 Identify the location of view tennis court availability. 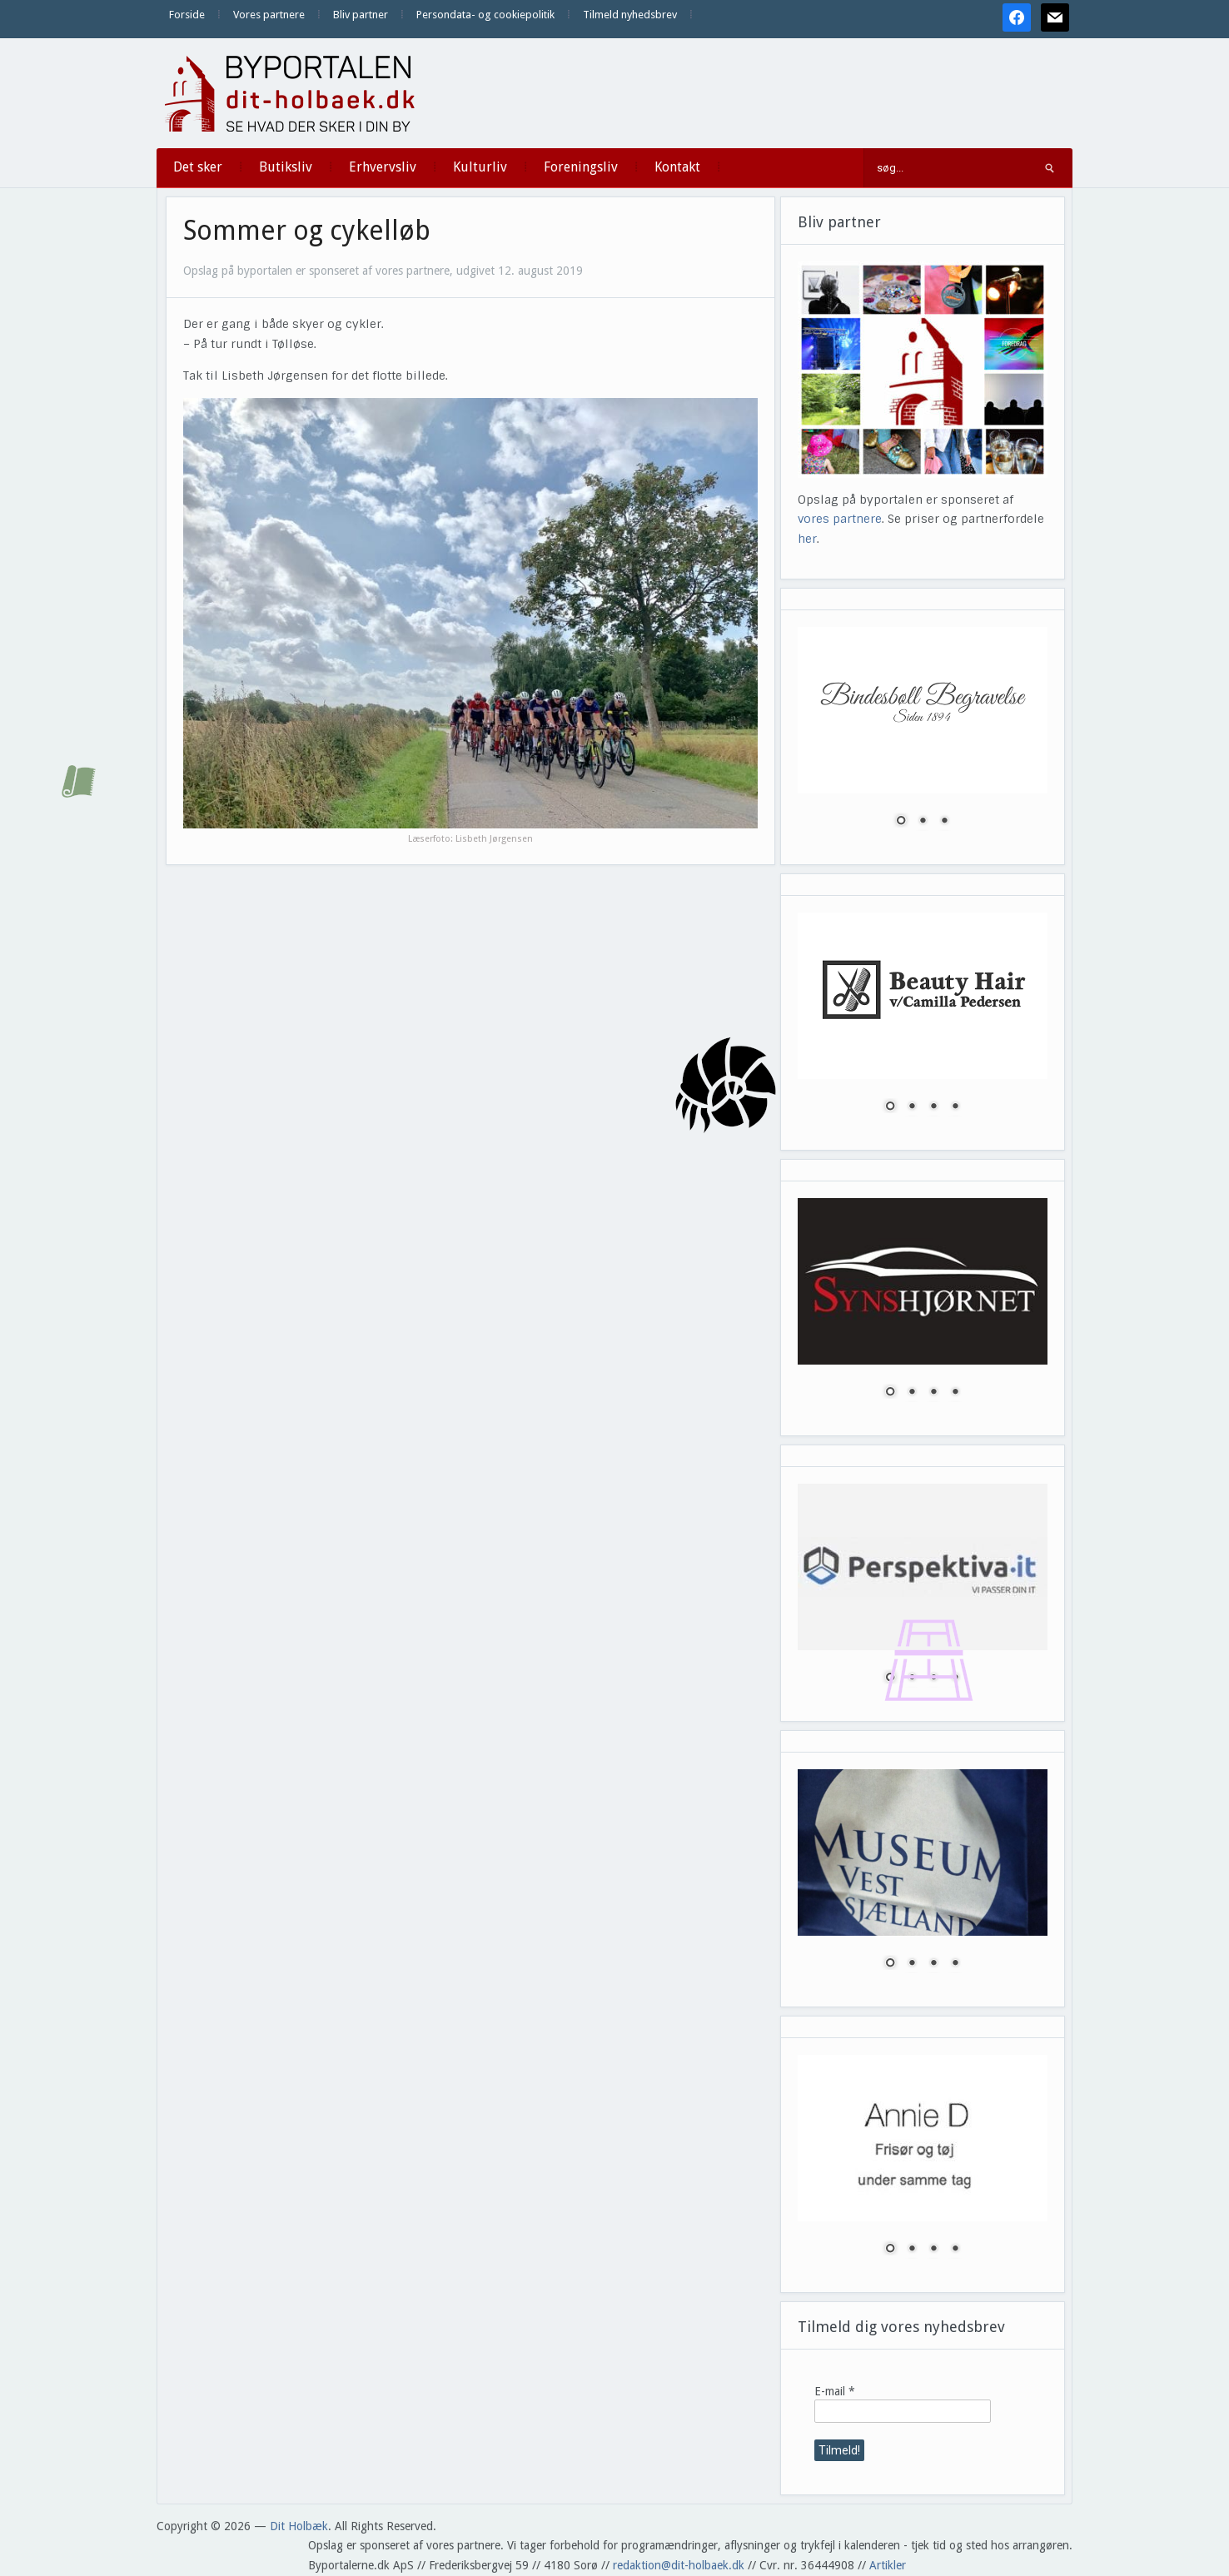
(928, 1657).